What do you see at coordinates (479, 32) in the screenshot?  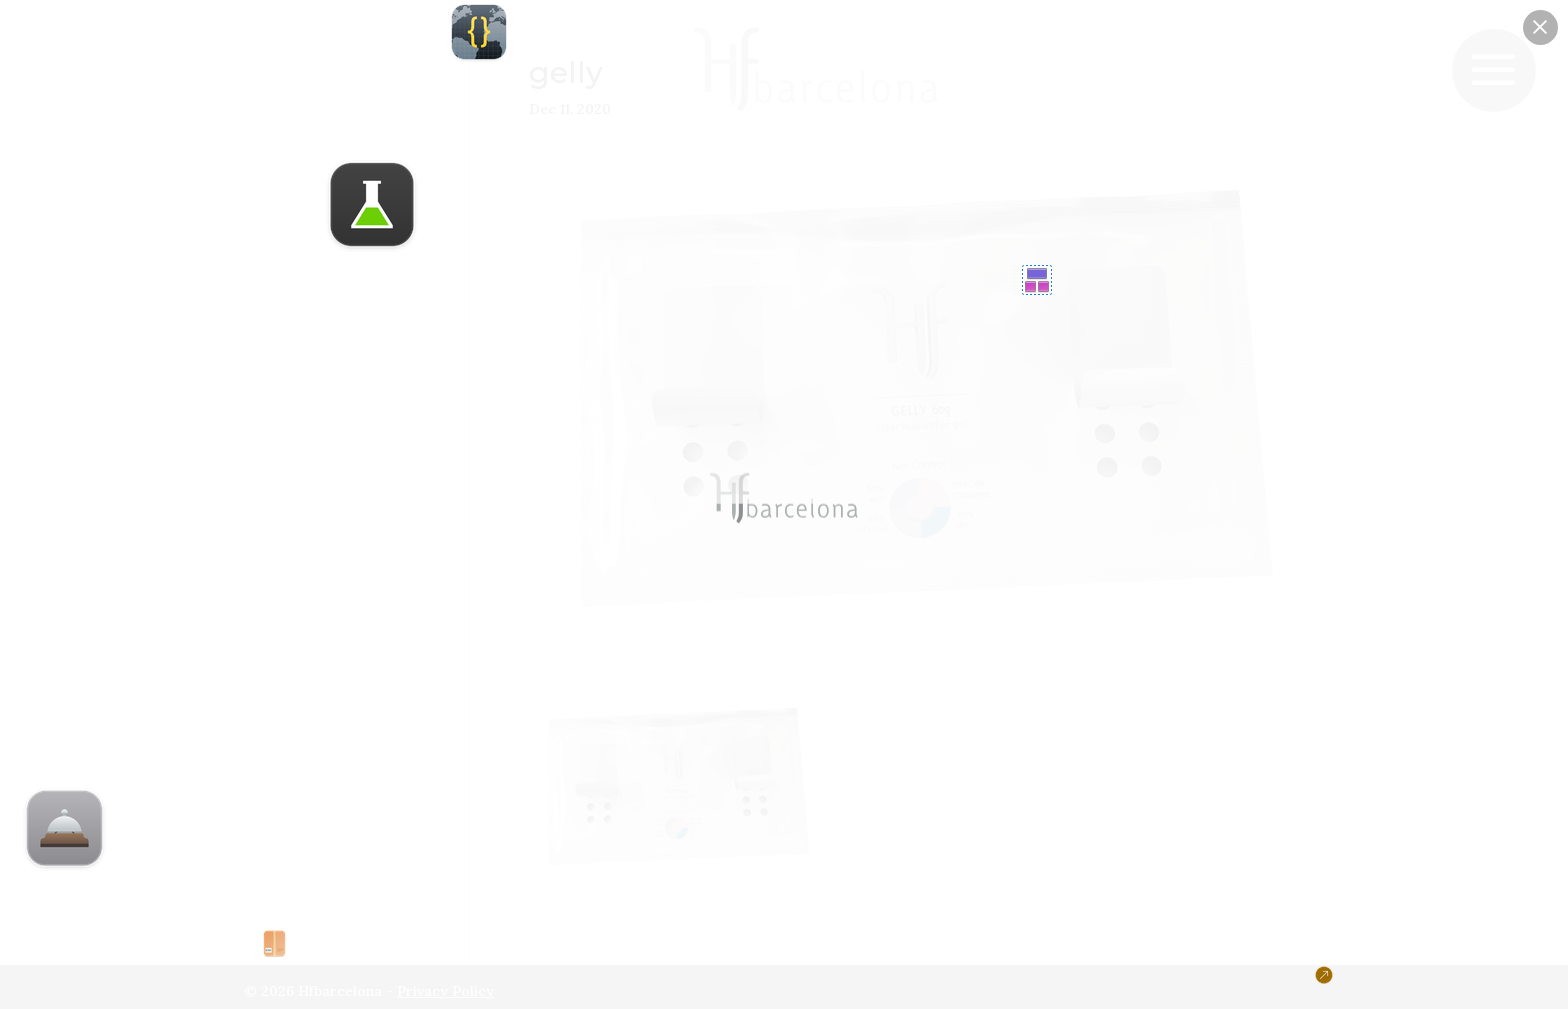 I see `open web browser stylesheet preferences` at bounding box center [479, 32].